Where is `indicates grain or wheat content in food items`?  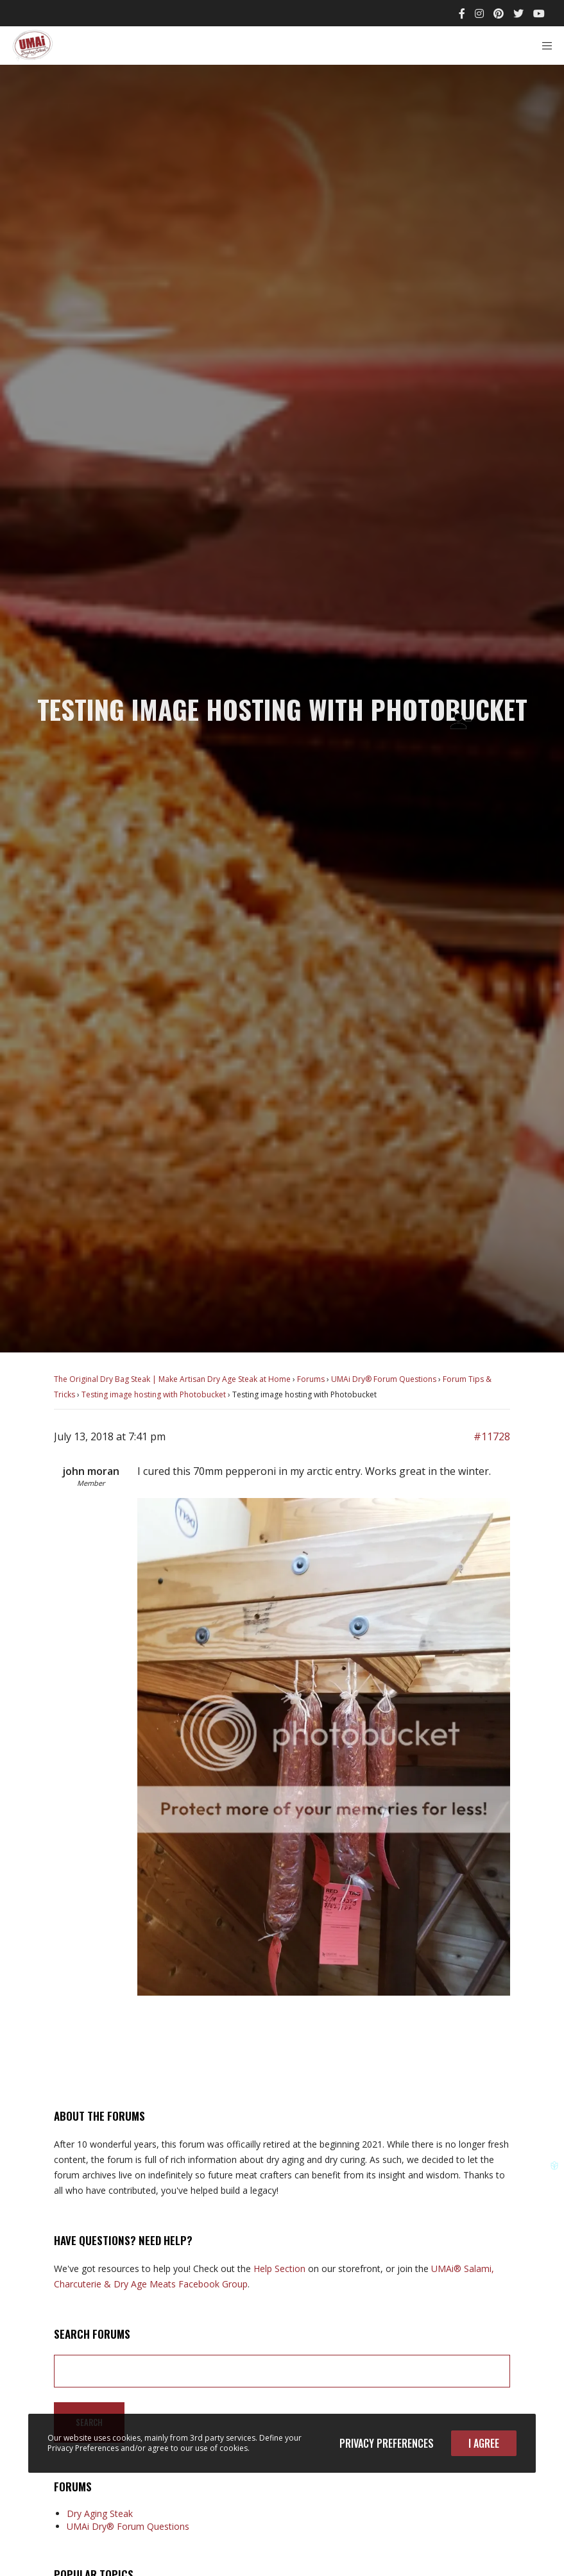
indicates grain or wheat content in food items is located at coordinates (554, 2166).